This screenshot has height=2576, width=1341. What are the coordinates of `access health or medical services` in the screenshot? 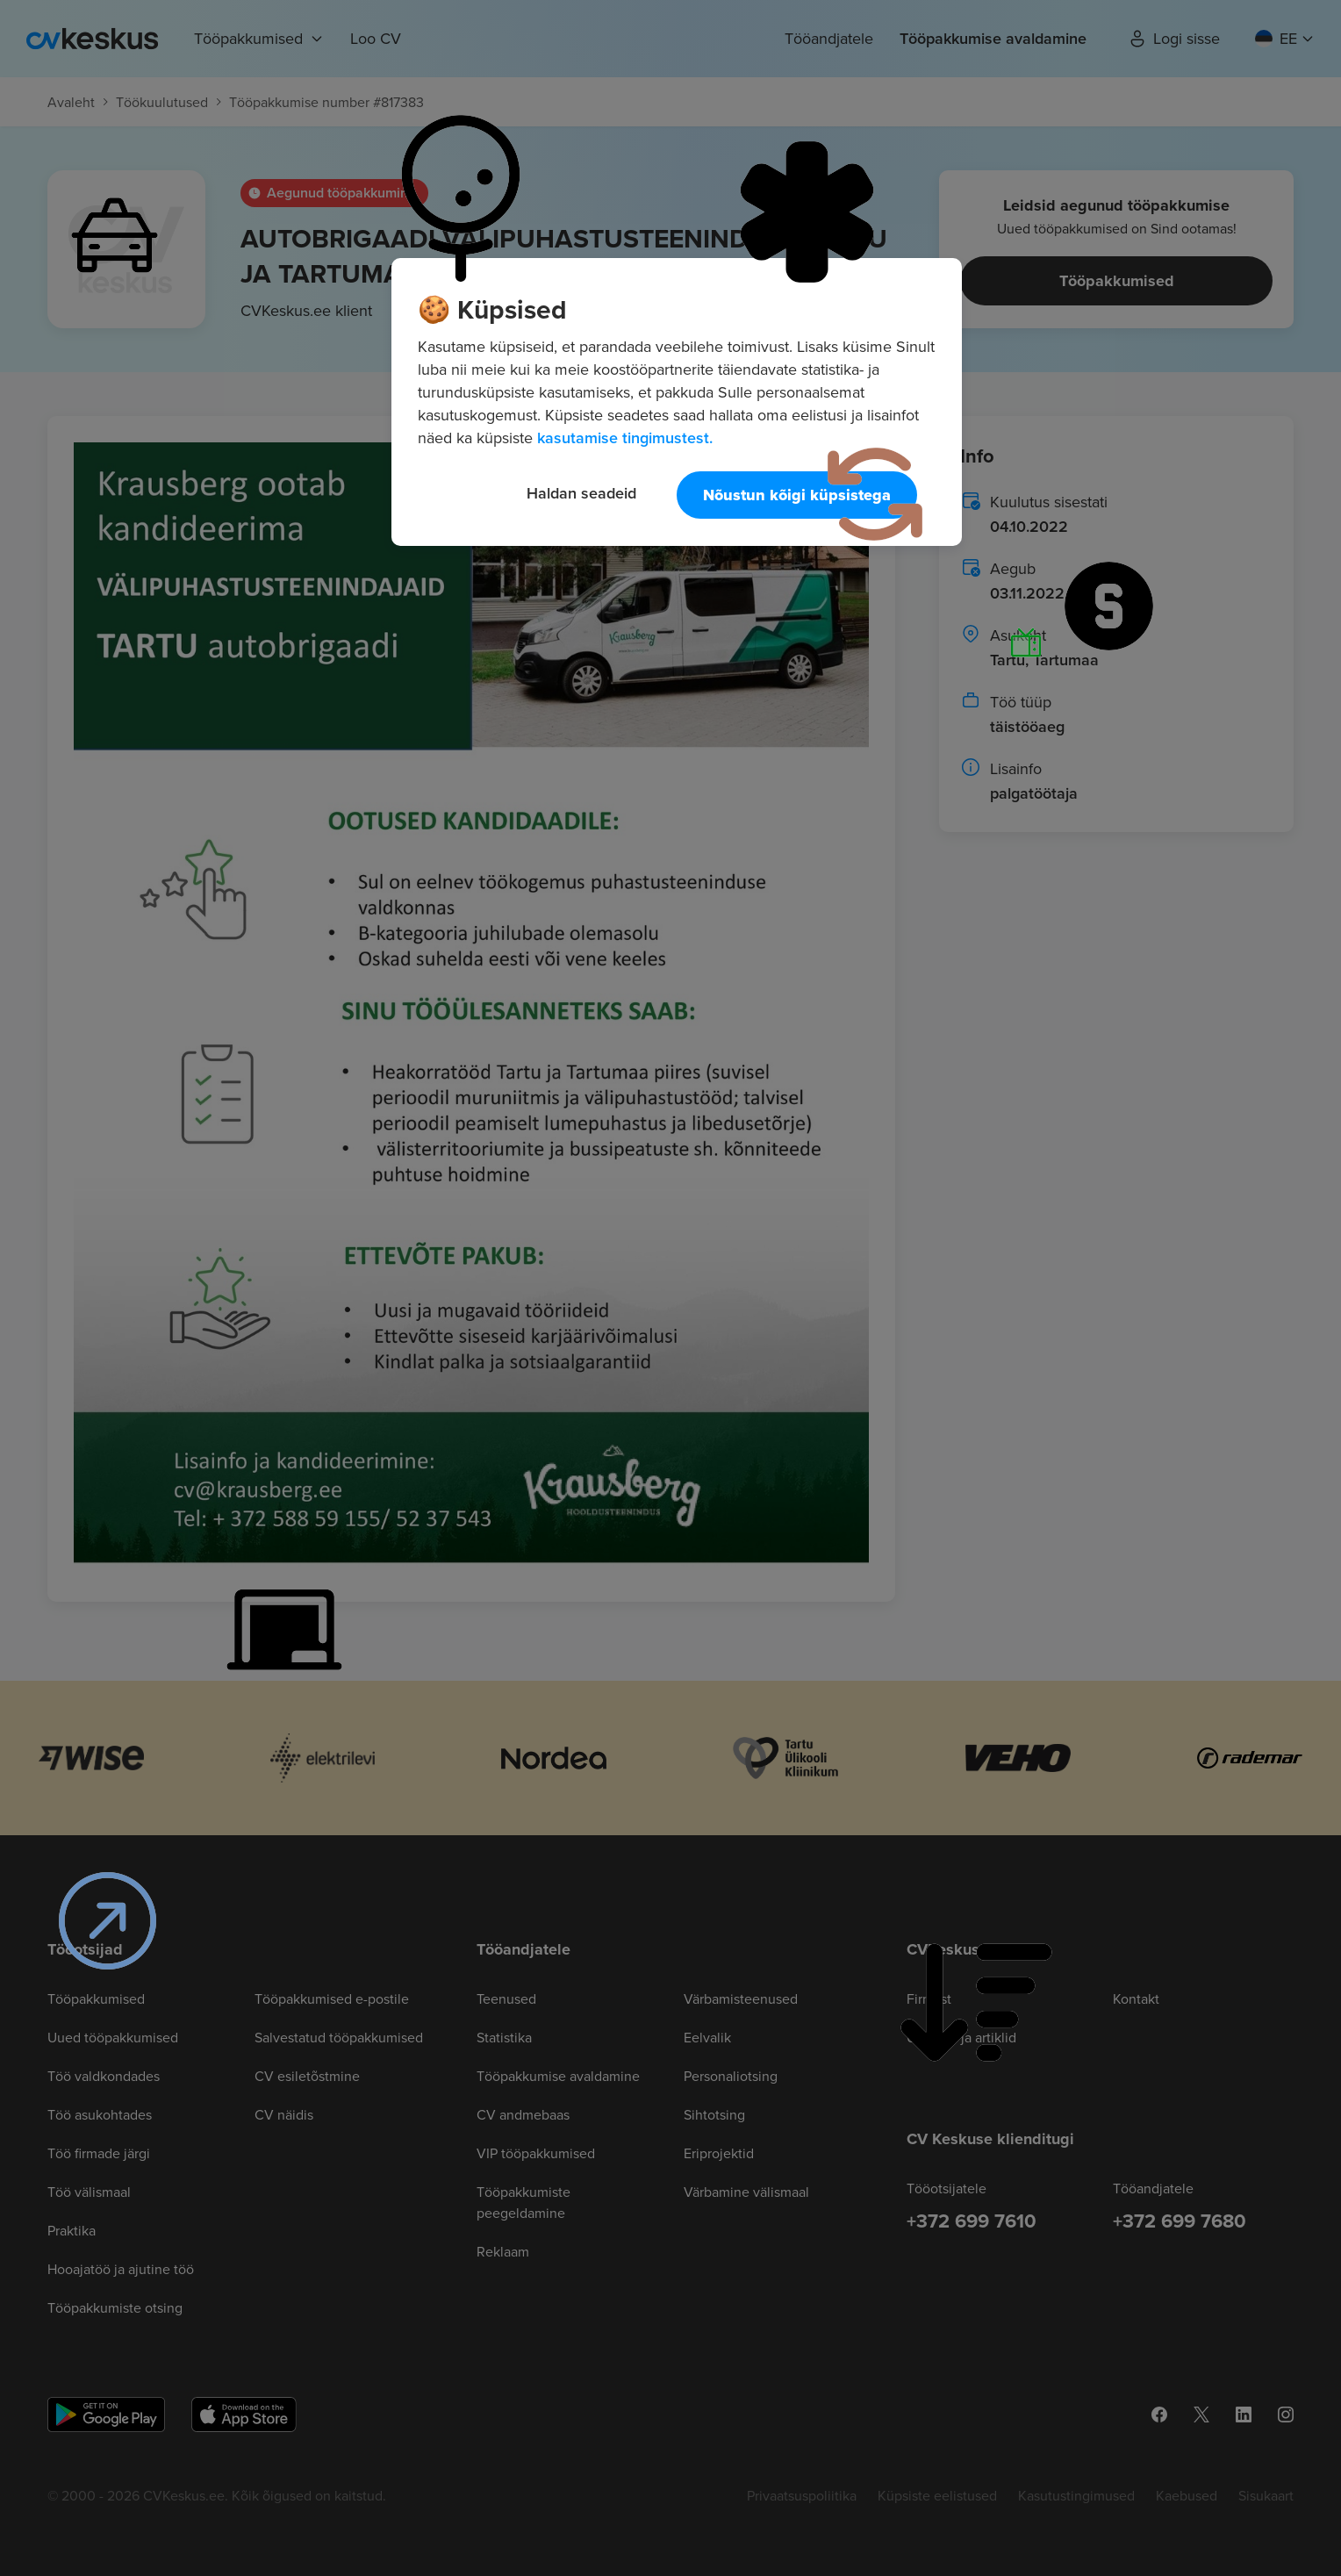 It's located at (807, 212).